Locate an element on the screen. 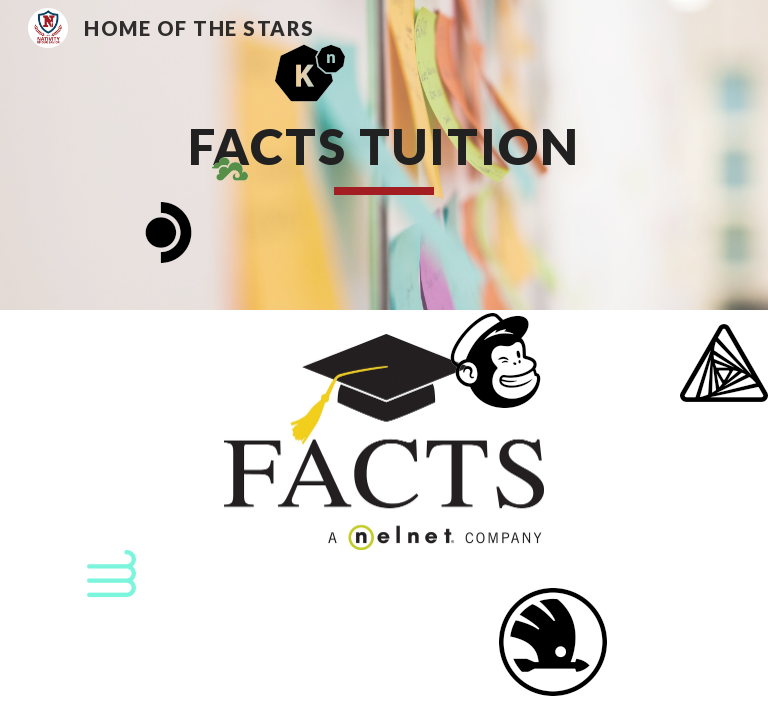 This screenshot has height=720, width=768. open mailchimp email marketing platform is located at coordinates (495, 360).